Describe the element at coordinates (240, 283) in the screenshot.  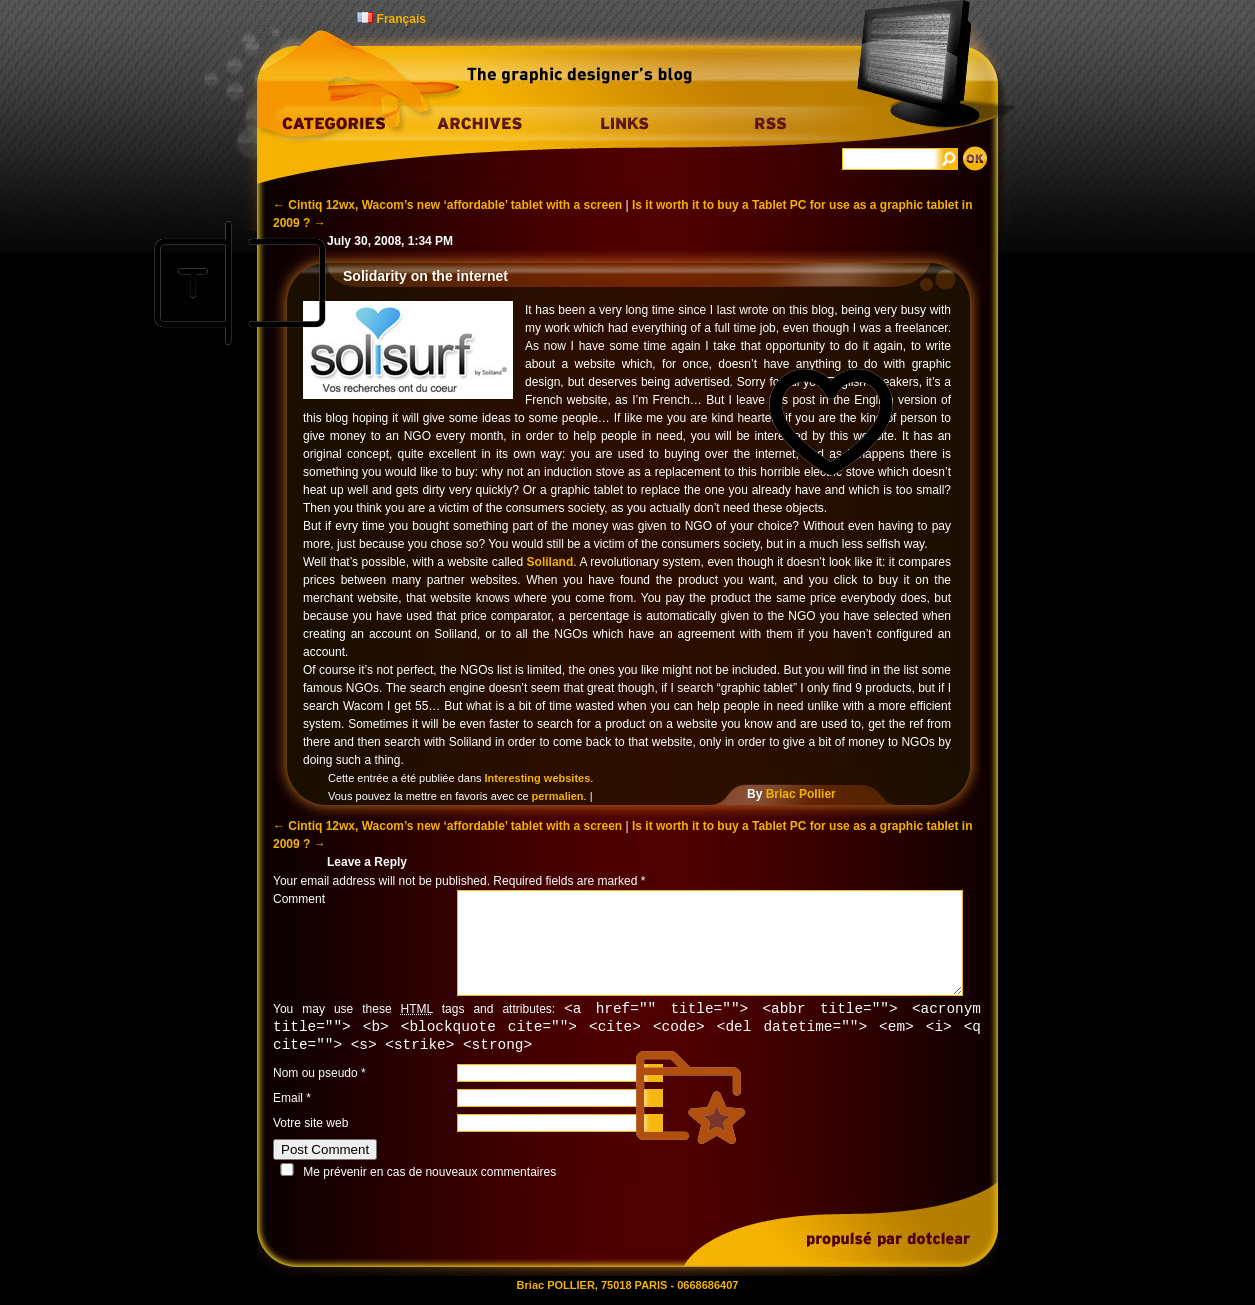
I see `enter text in a form field` at that location.